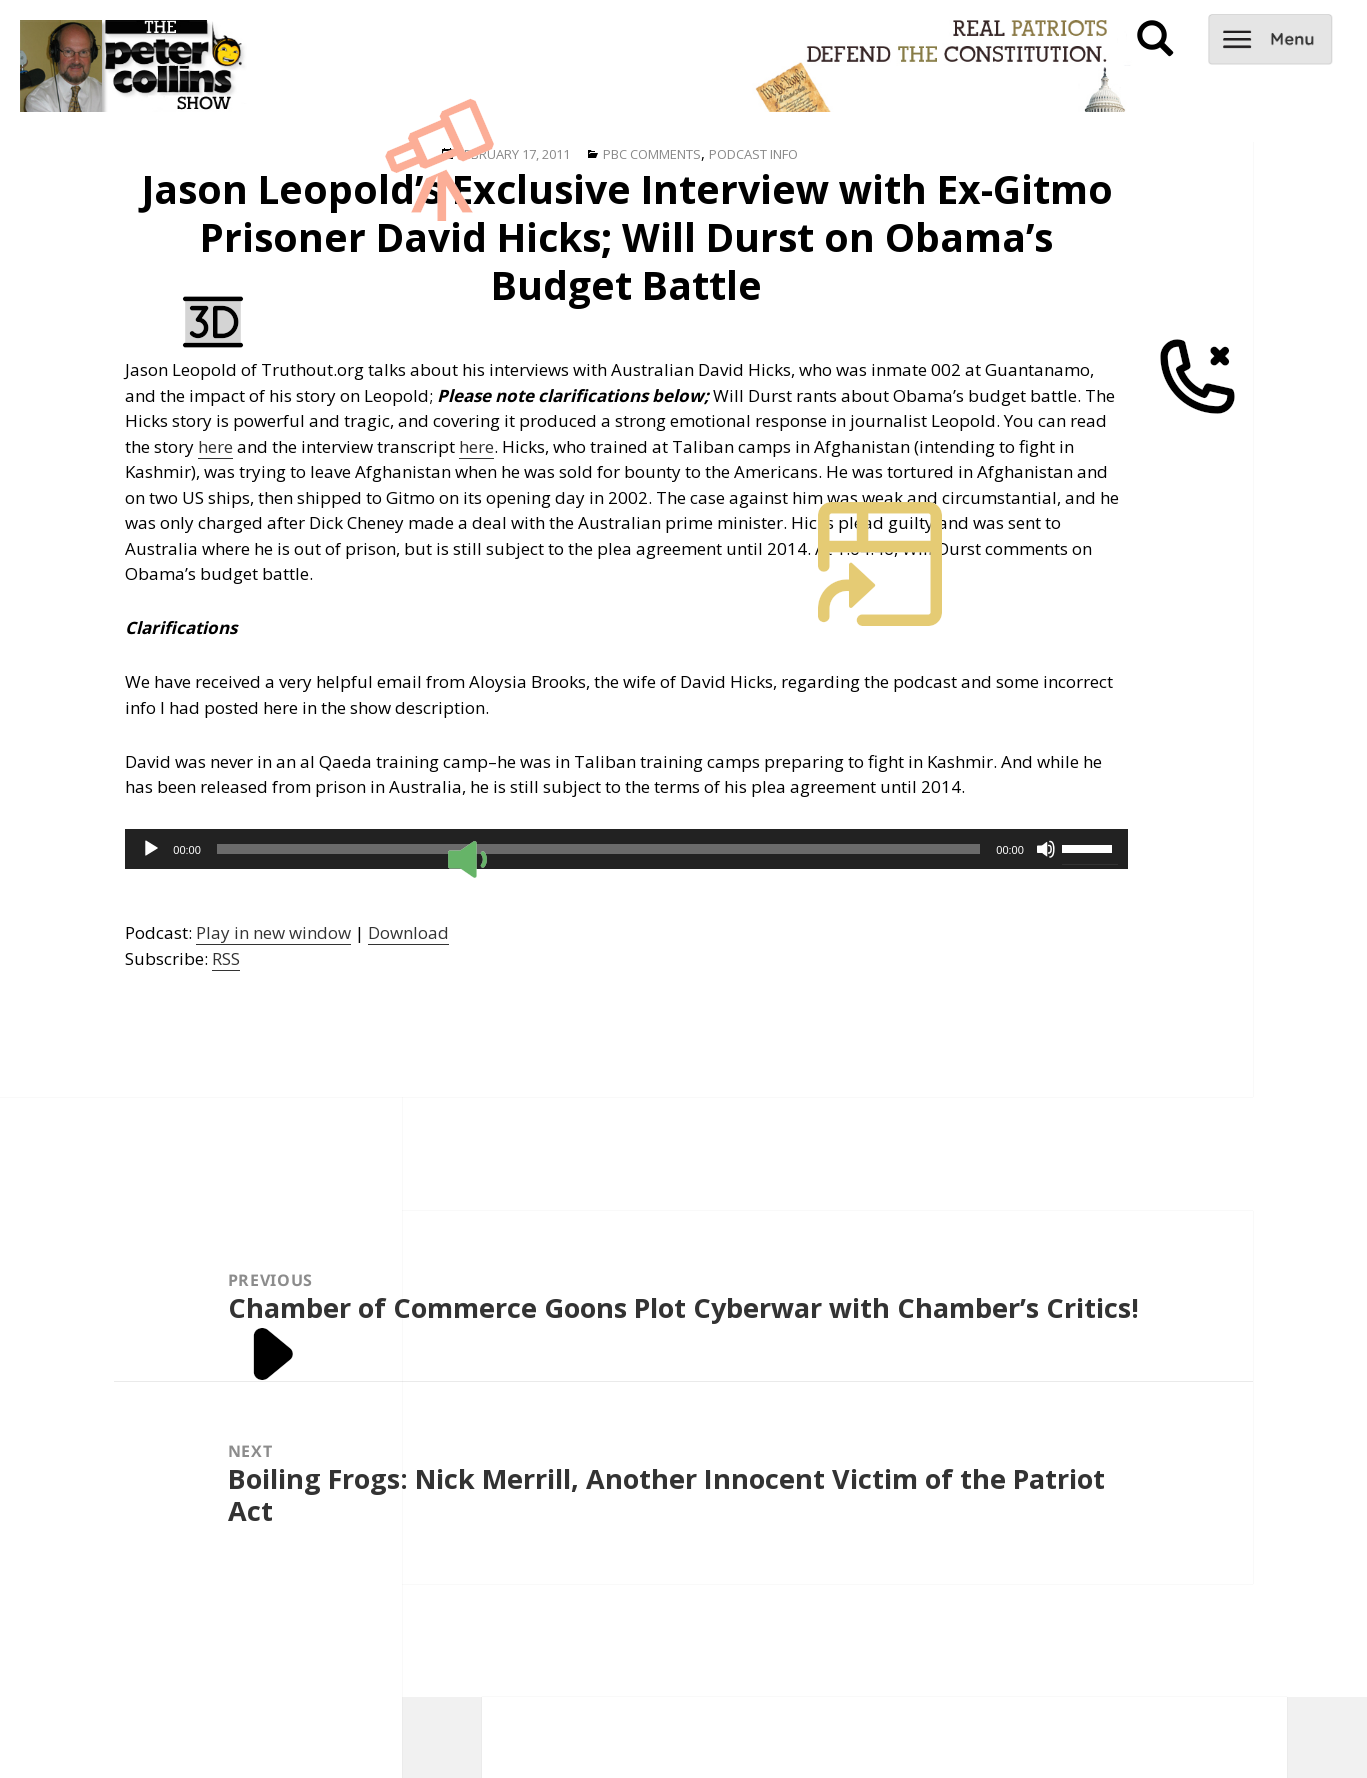 This screenshot has height=1778, width=1367. What do you see at coordinates (213, 322) in the screenshot?
I see `switch to 3D view mode` at bounding box center [213, 322].